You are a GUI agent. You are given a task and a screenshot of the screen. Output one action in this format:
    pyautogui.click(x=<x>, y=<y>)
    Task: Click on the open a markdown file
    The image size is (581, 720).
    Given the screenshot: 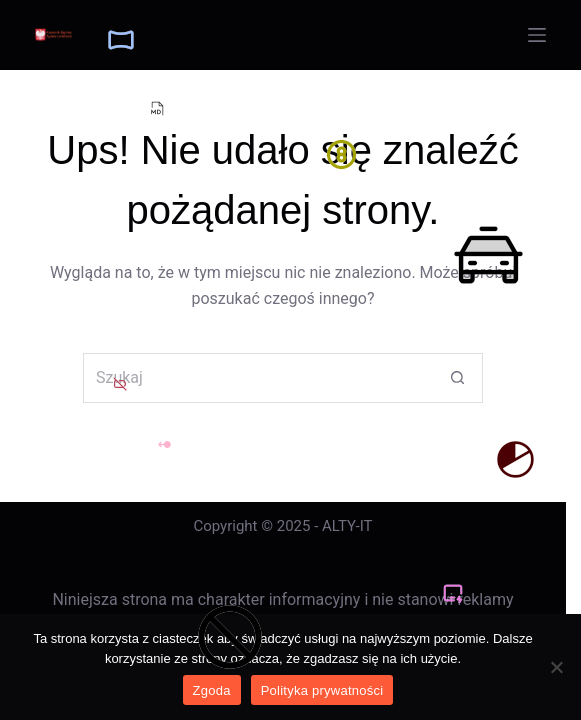 What is the action you would take?
    pyautogui.click(x=157, y=108)
    